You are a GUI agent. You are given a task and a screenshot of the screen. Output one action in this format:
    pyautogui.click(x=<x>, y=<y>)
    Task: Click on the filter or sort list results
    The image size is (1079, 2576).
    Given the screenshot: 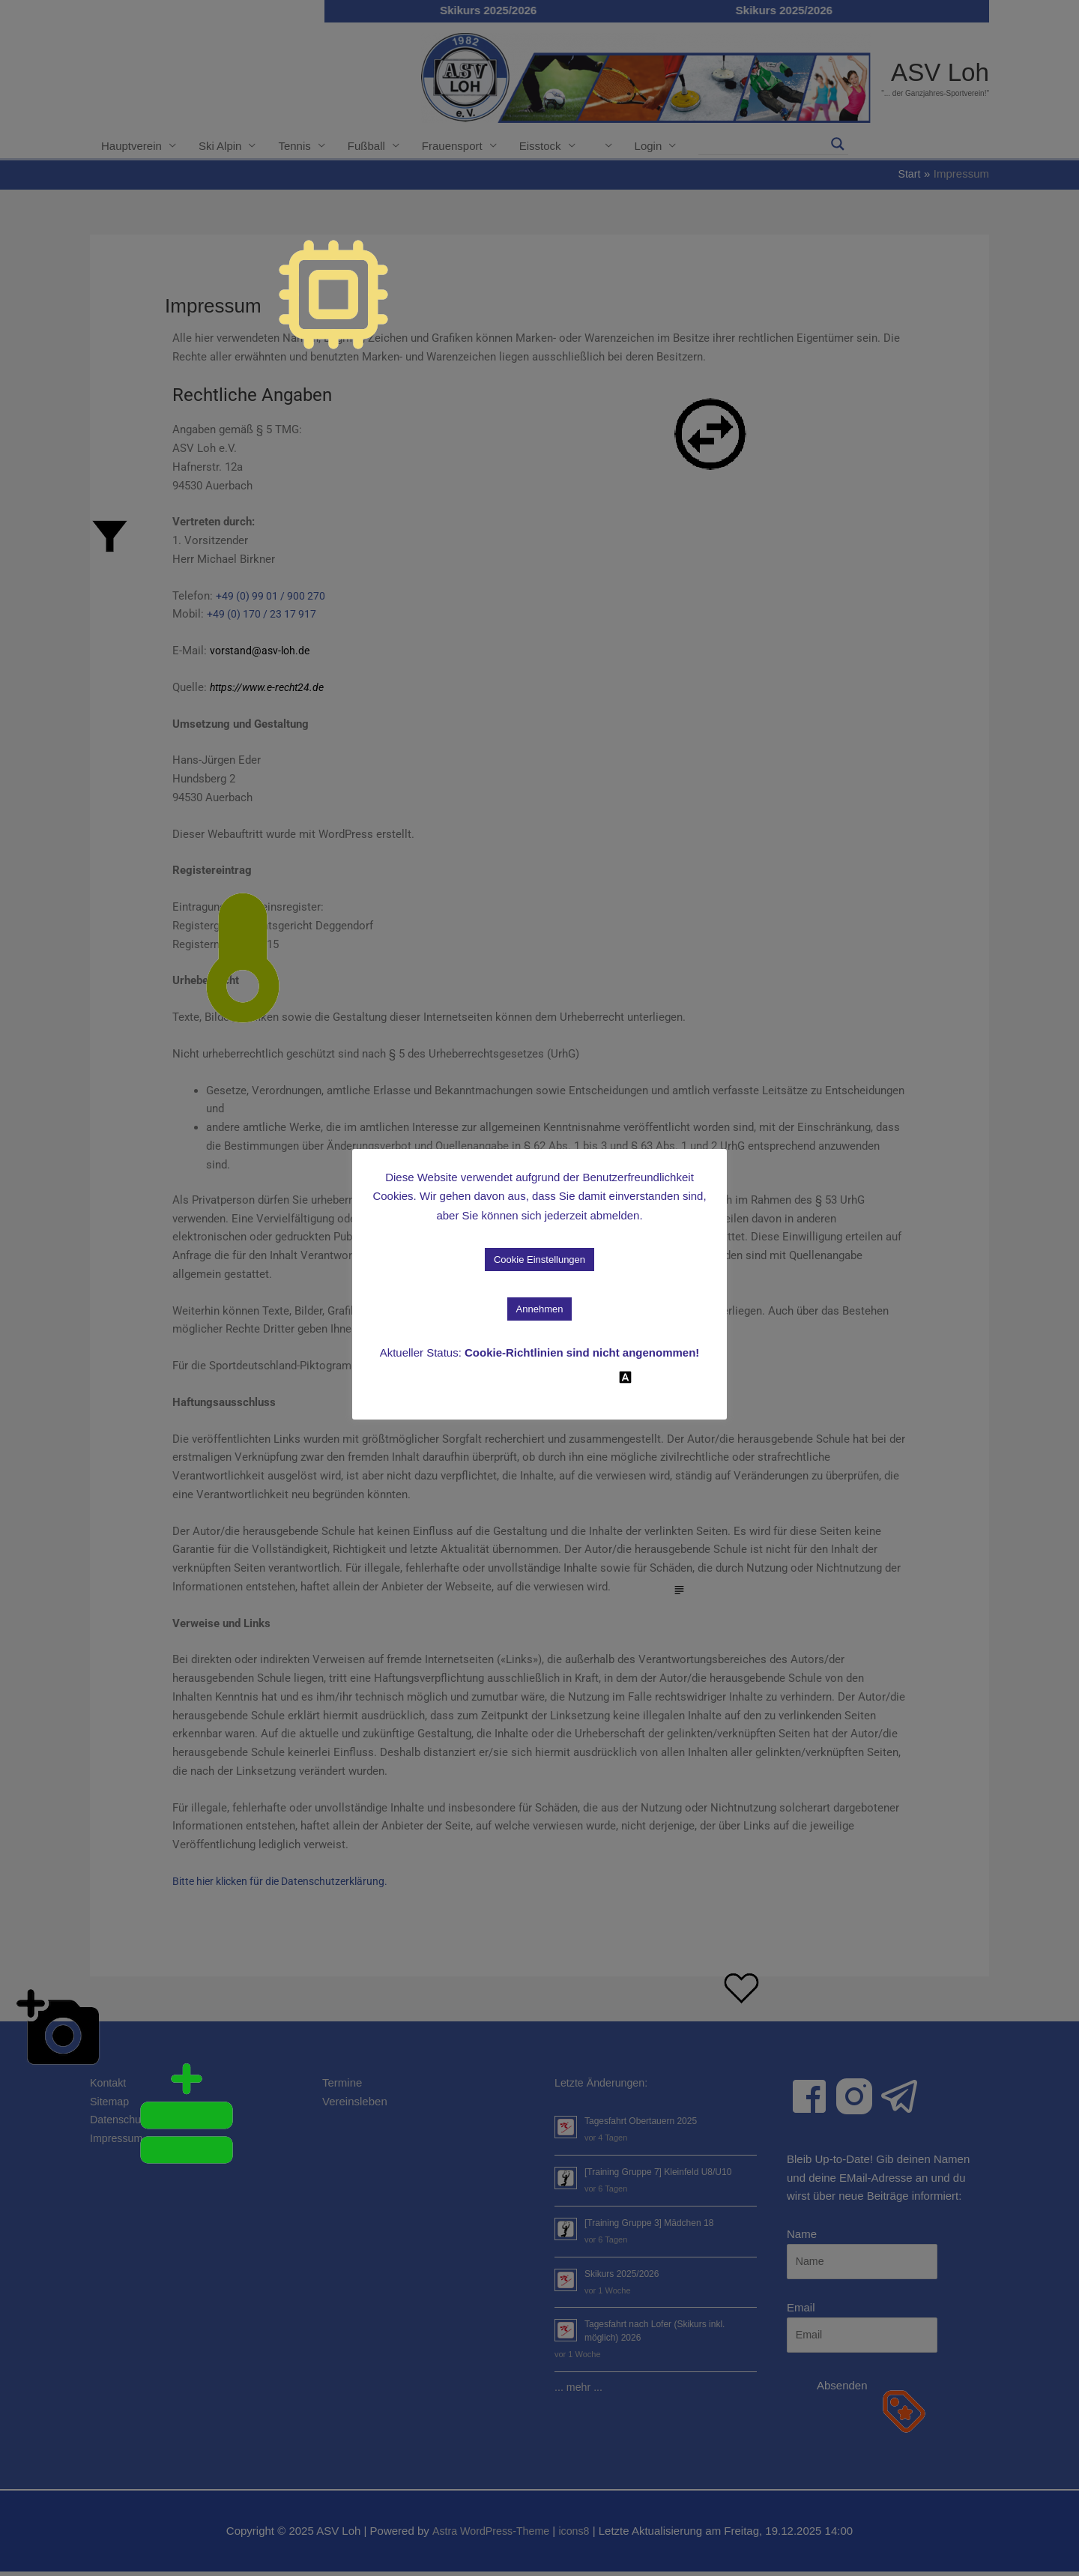 What is the action you would take?
    pyautogui.click(x=109, y=536)
    